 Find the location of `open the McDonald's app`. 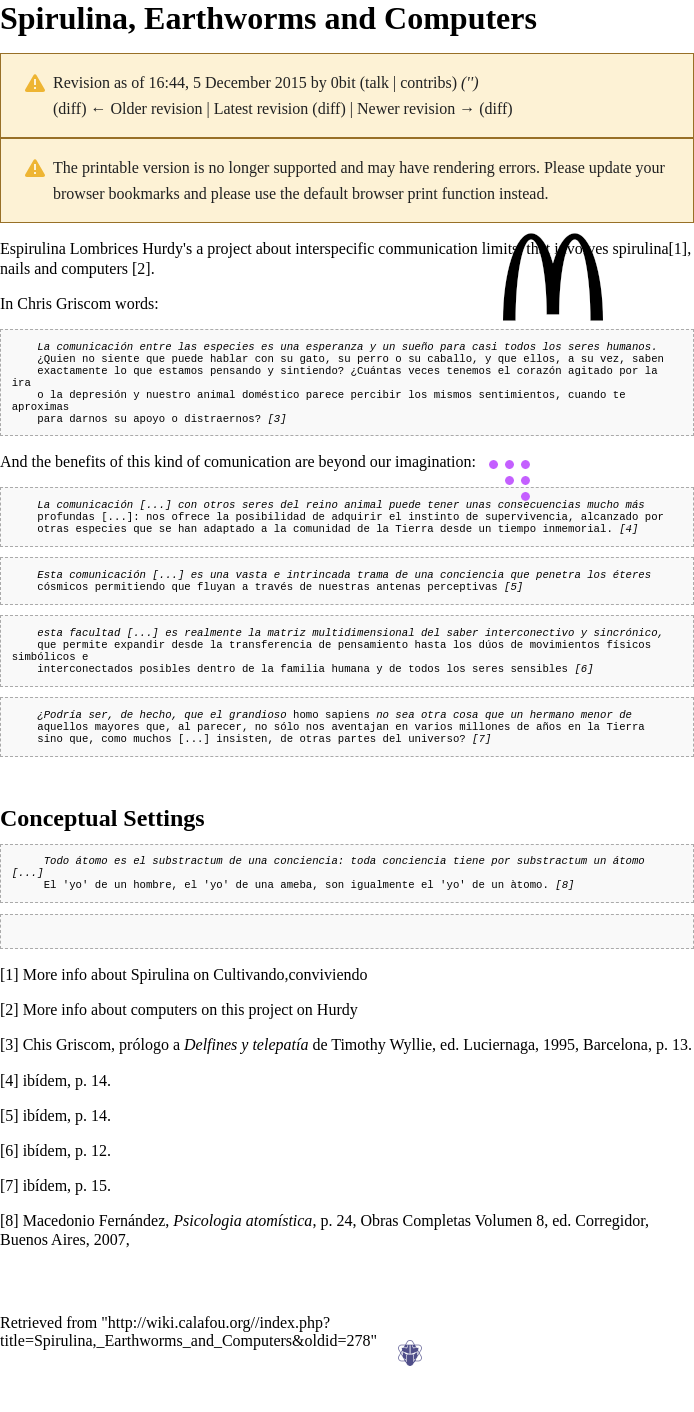

open the McDonald's app is located at coordinates (553, 277).